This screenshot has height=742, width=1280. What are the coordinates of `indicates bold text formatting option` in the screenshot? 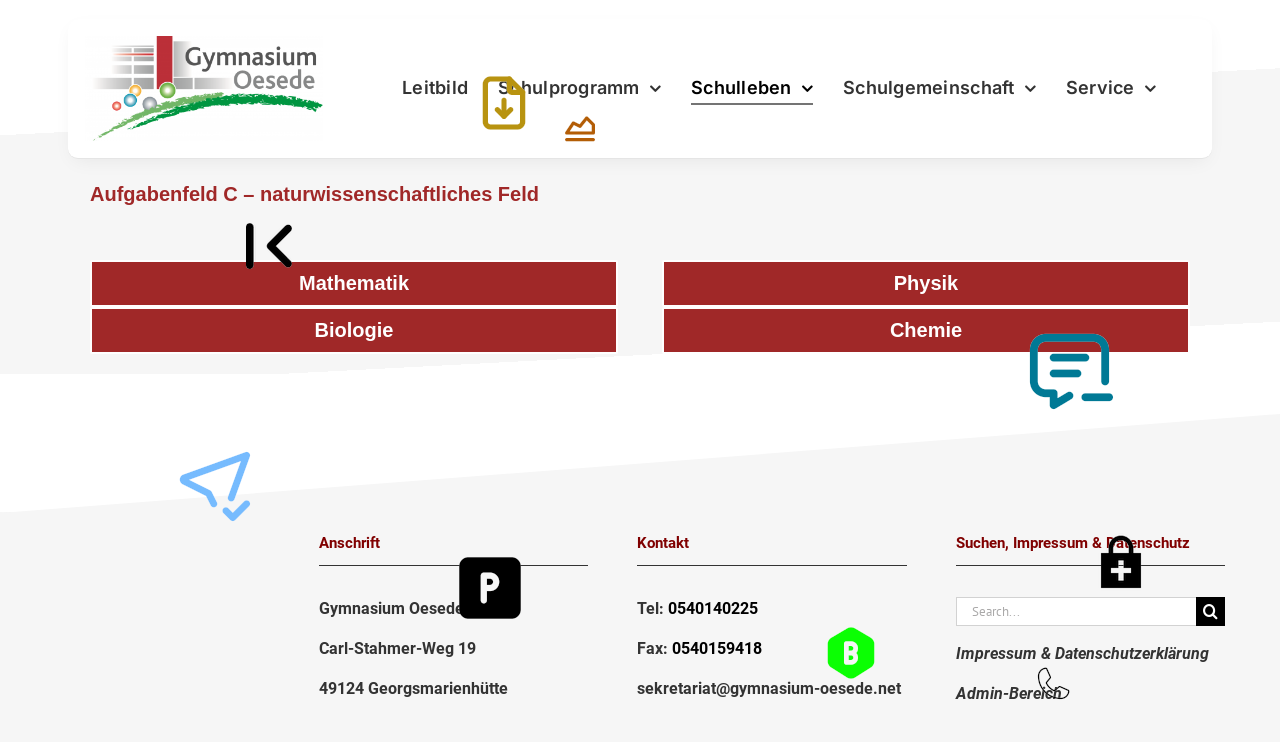 It's located at (851, 653).